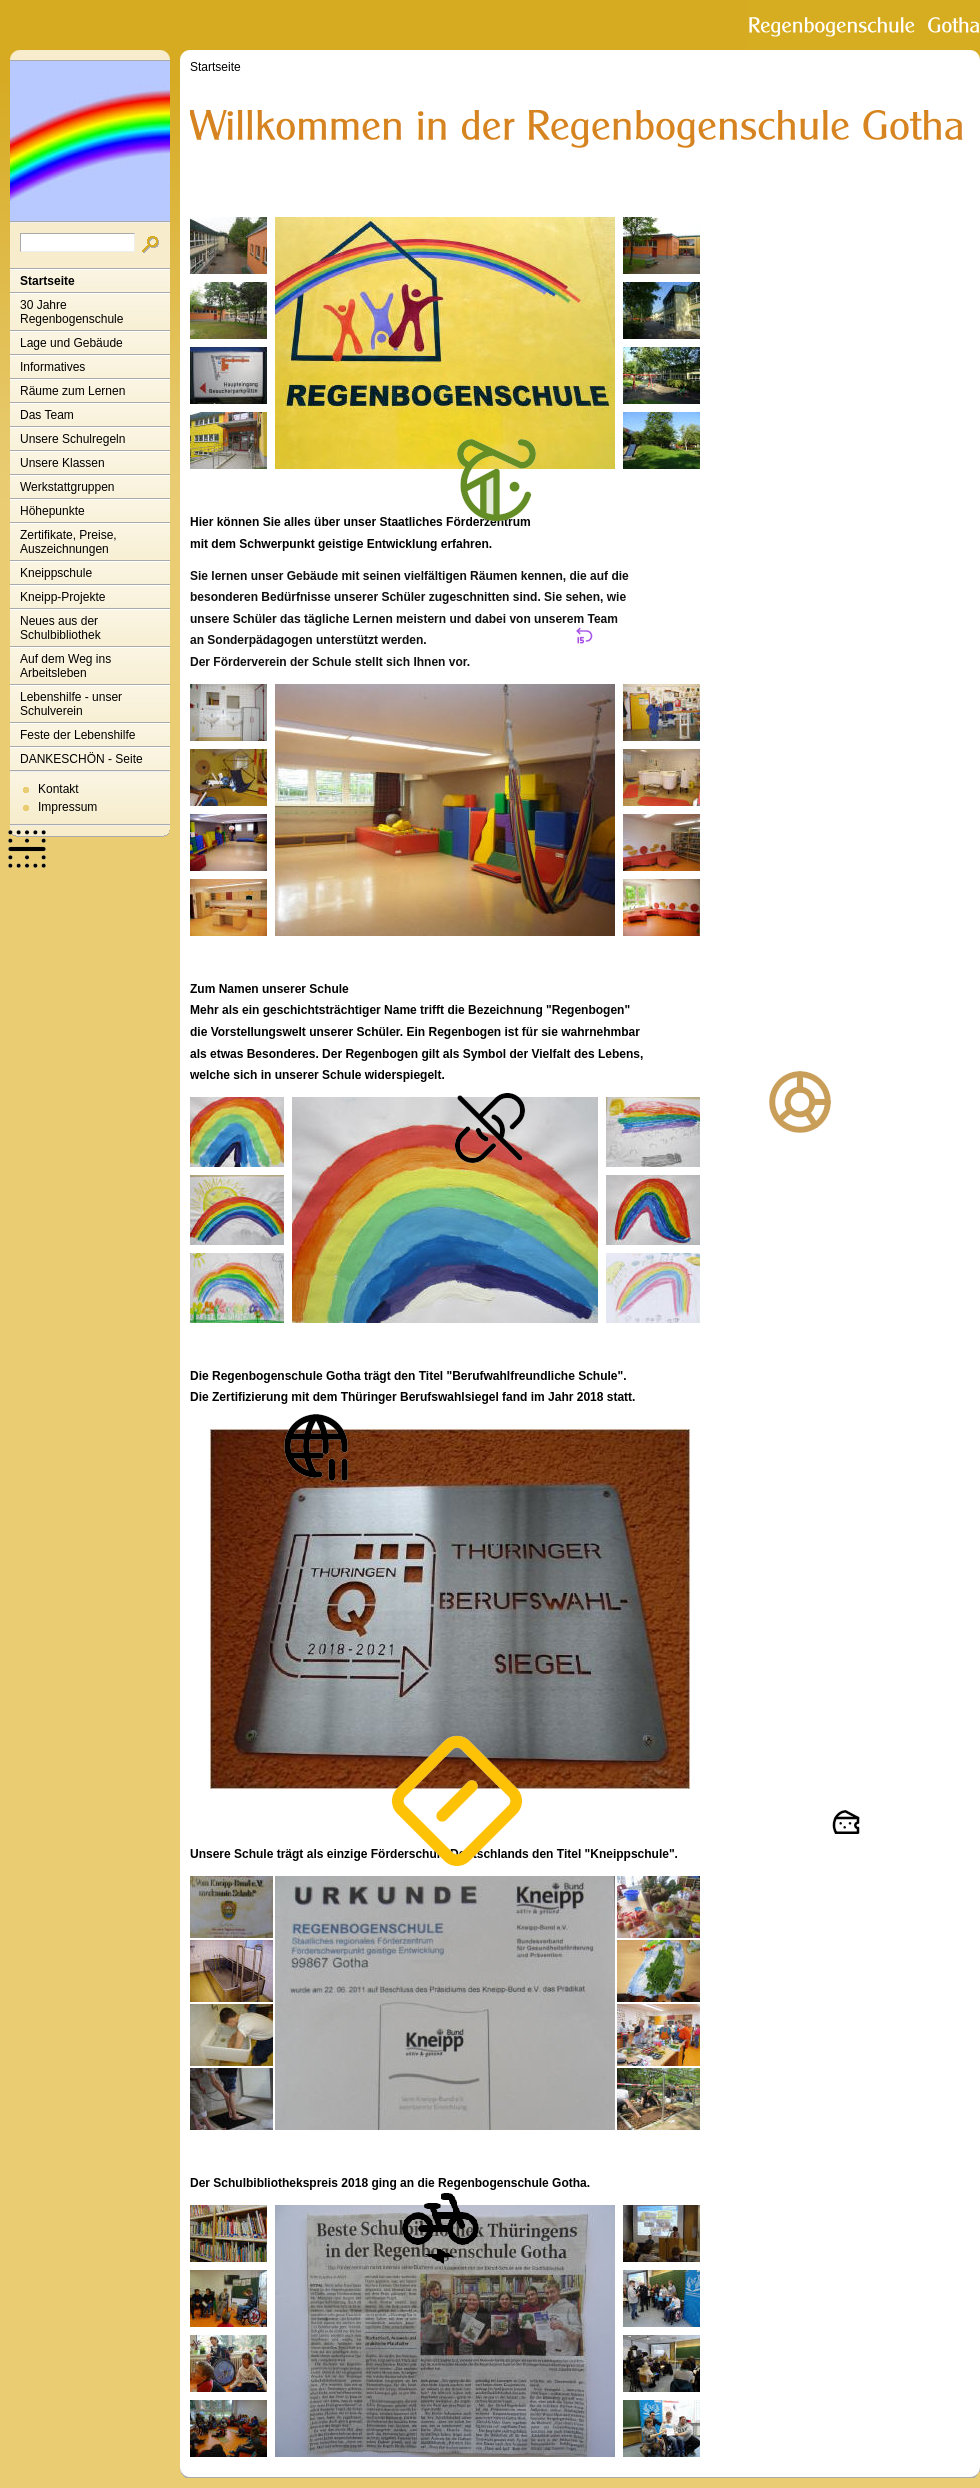  What do you see at coordinates (27, 849) in the screenshot?
I see `apply horizontal border to selected cells` at bounding box center [27, 849].